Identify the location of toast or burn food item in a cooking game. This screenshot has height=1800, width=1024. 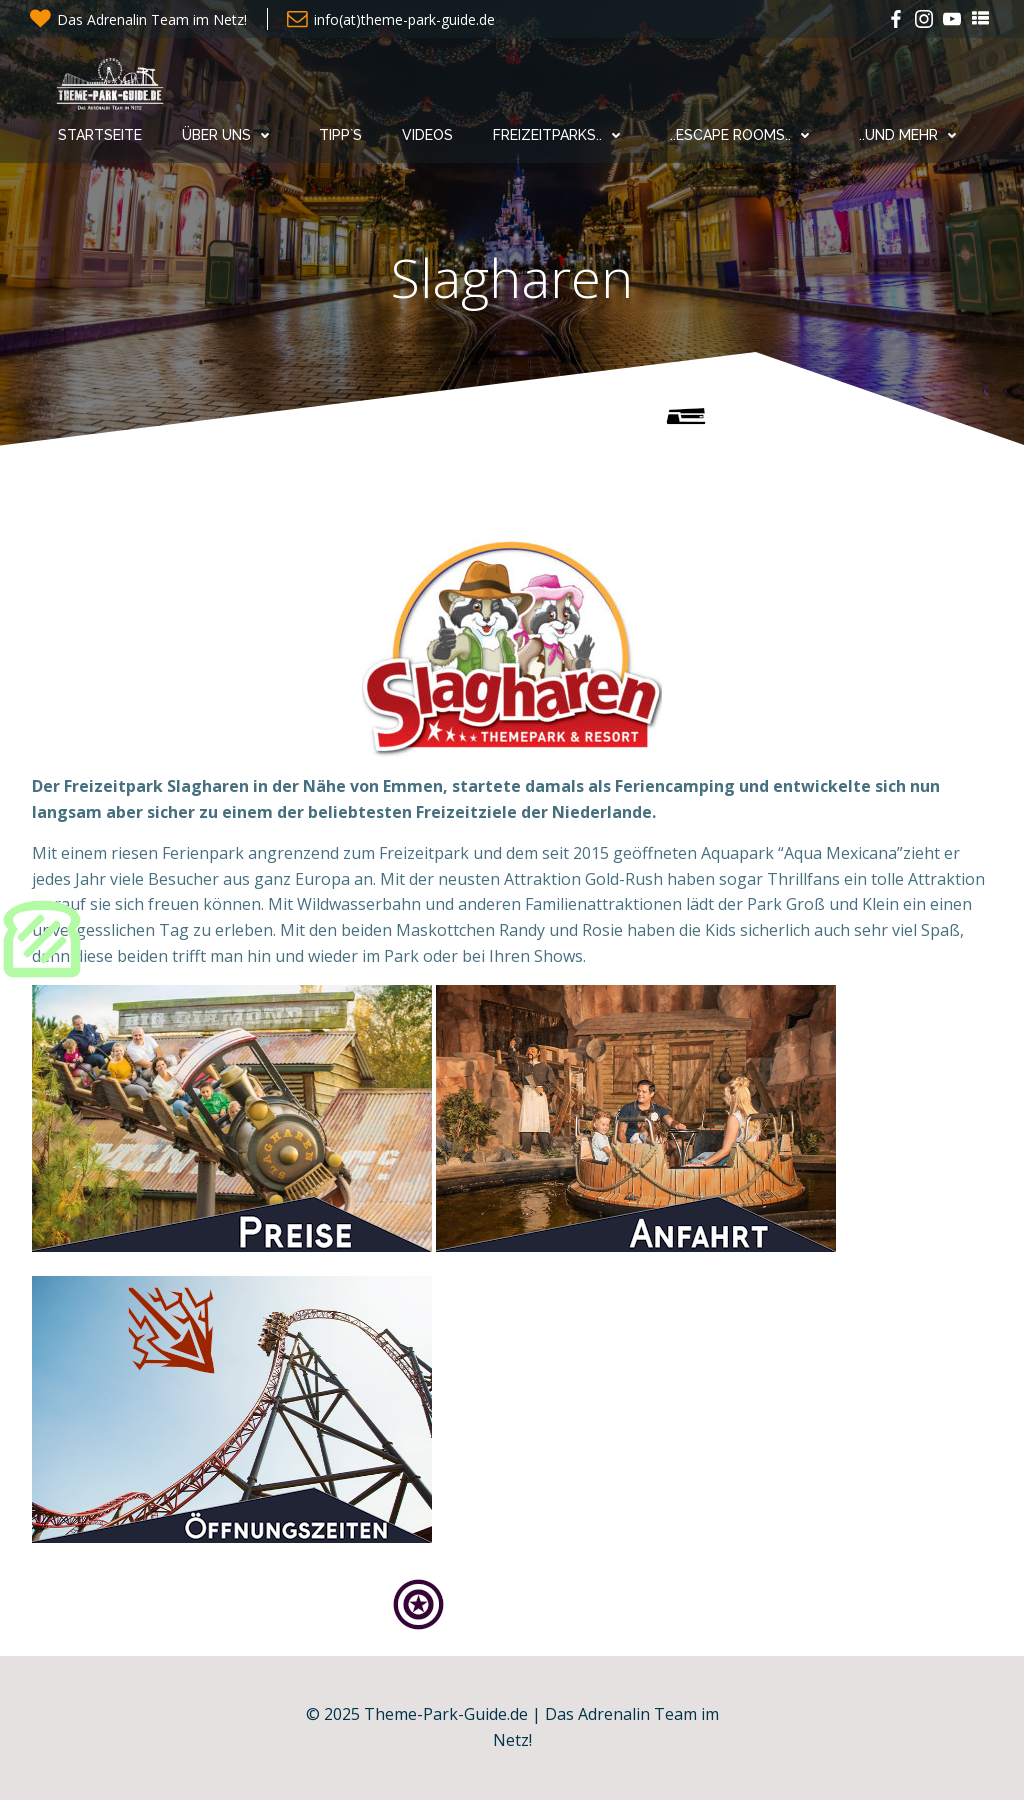
(42, 939).